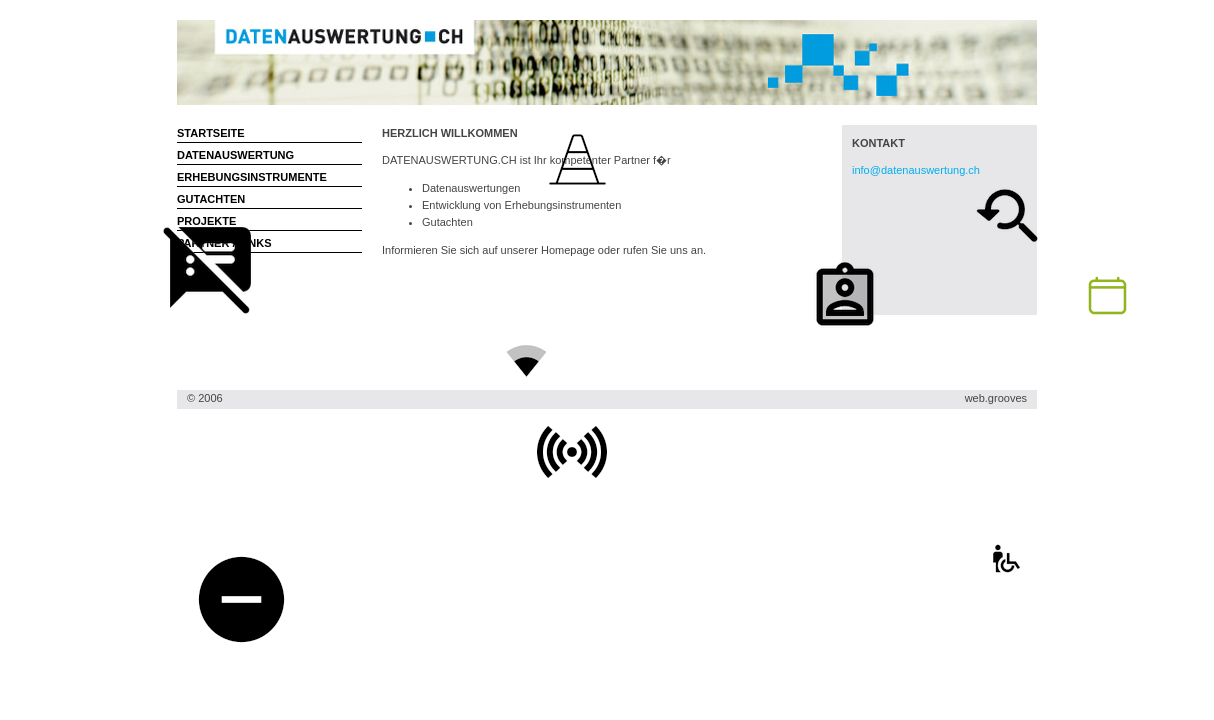 The height and width of the screenshot is (720, 1214). Describe the element at coordinates (577, 160) in the screenshot. I see `indicates an area under construction or maintenance` at that location.